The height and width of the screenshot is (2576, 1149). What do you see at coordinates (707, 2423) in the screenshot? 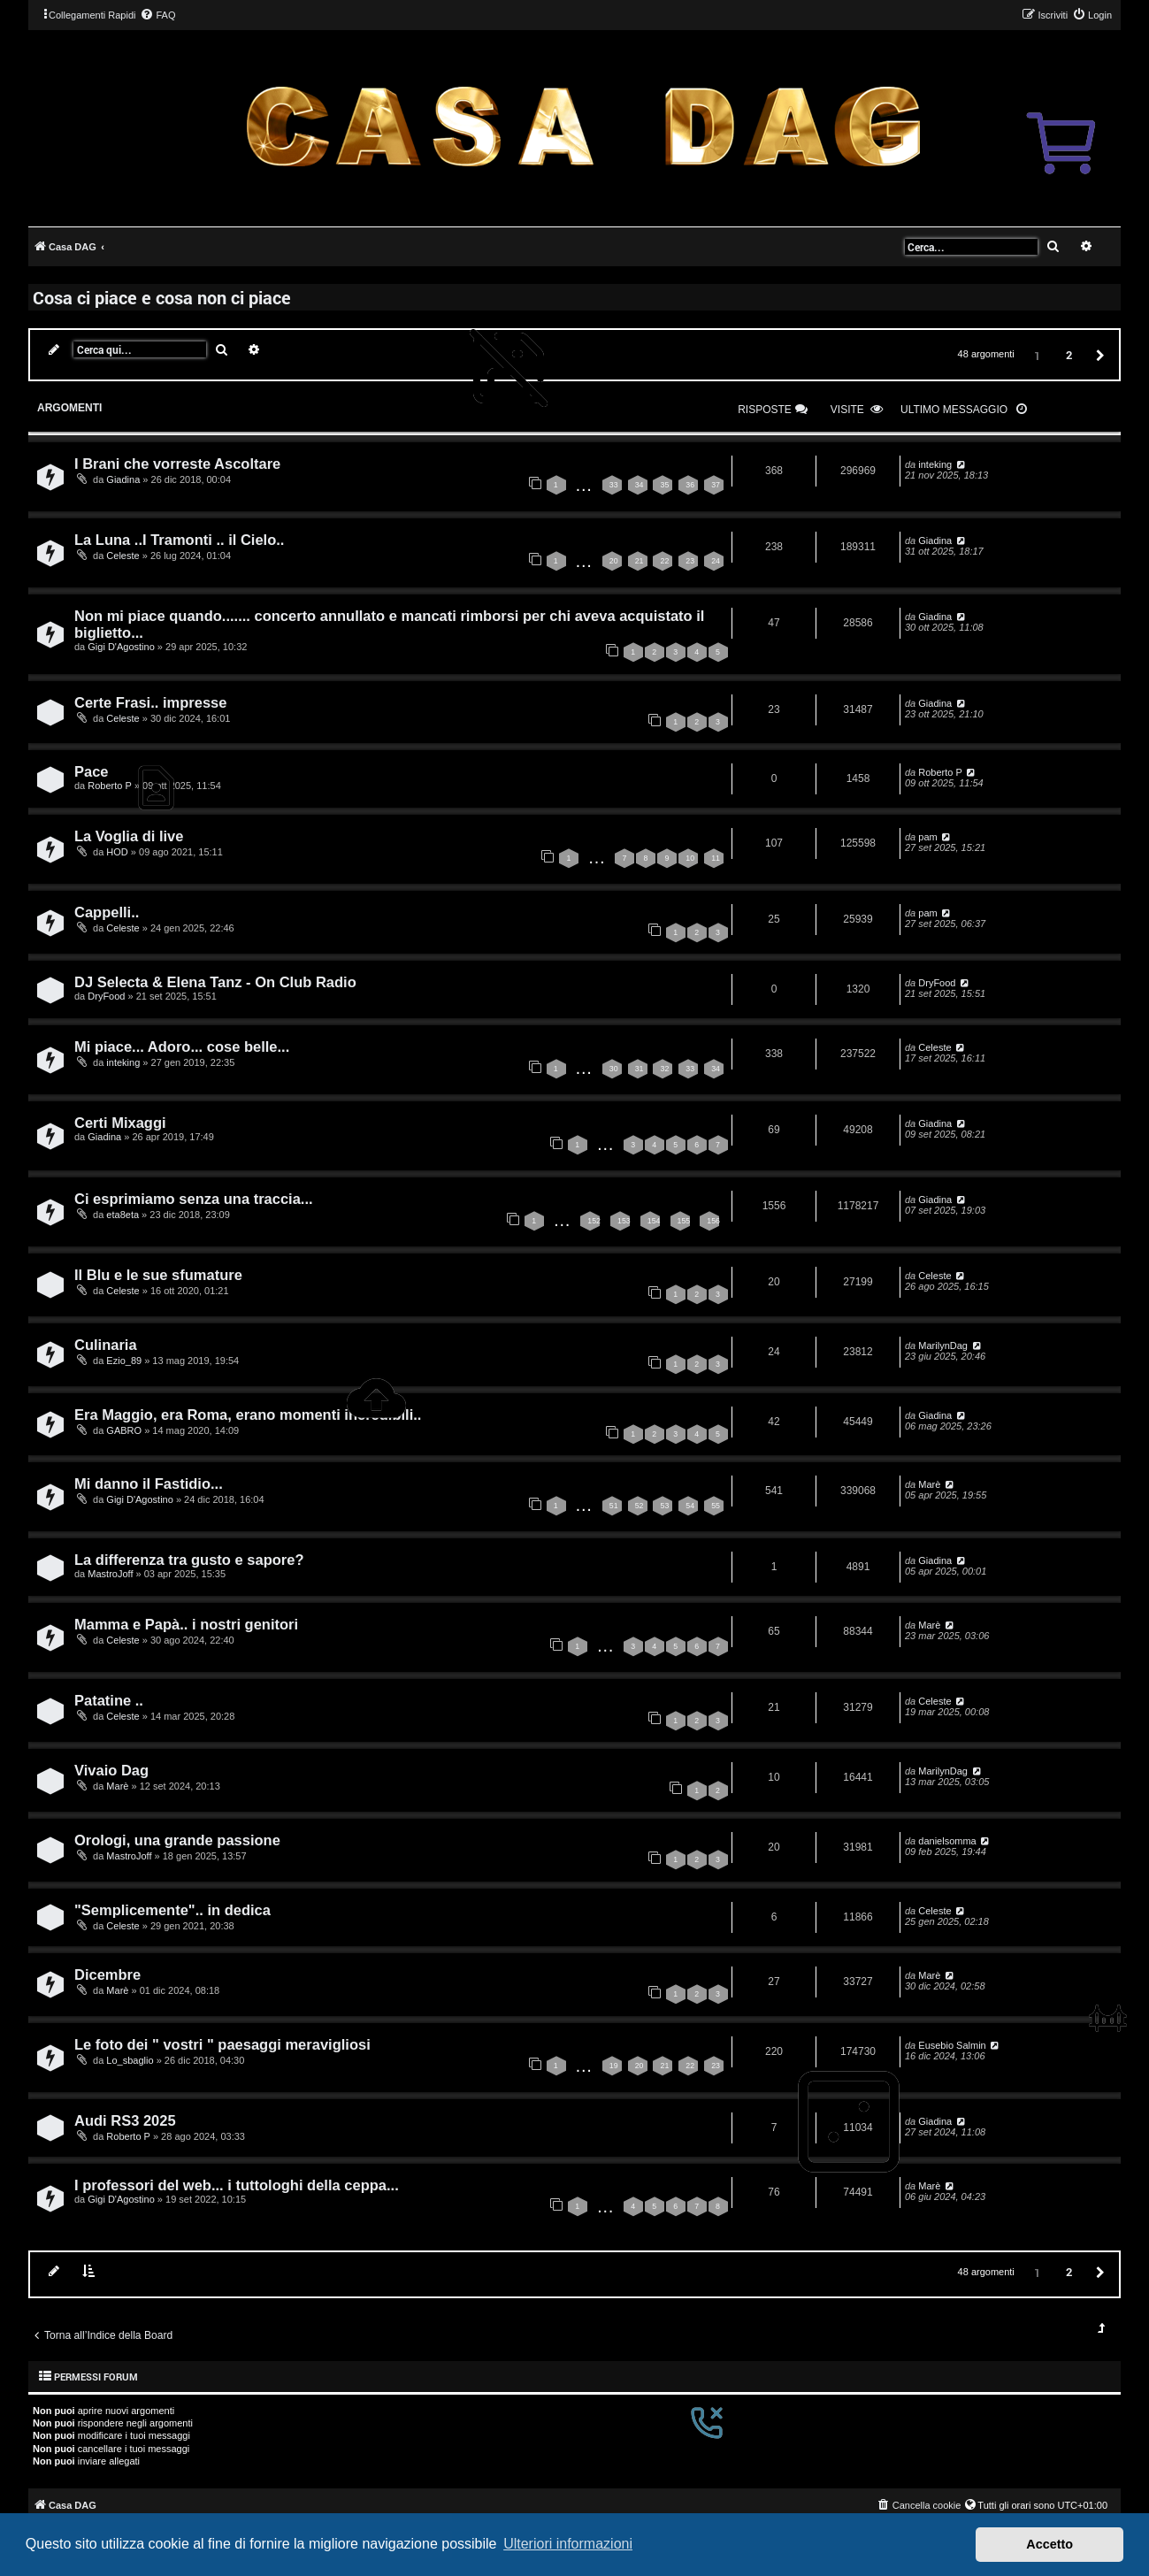
I see `indicates a missed phone call` at bounding box center [707, 2423].